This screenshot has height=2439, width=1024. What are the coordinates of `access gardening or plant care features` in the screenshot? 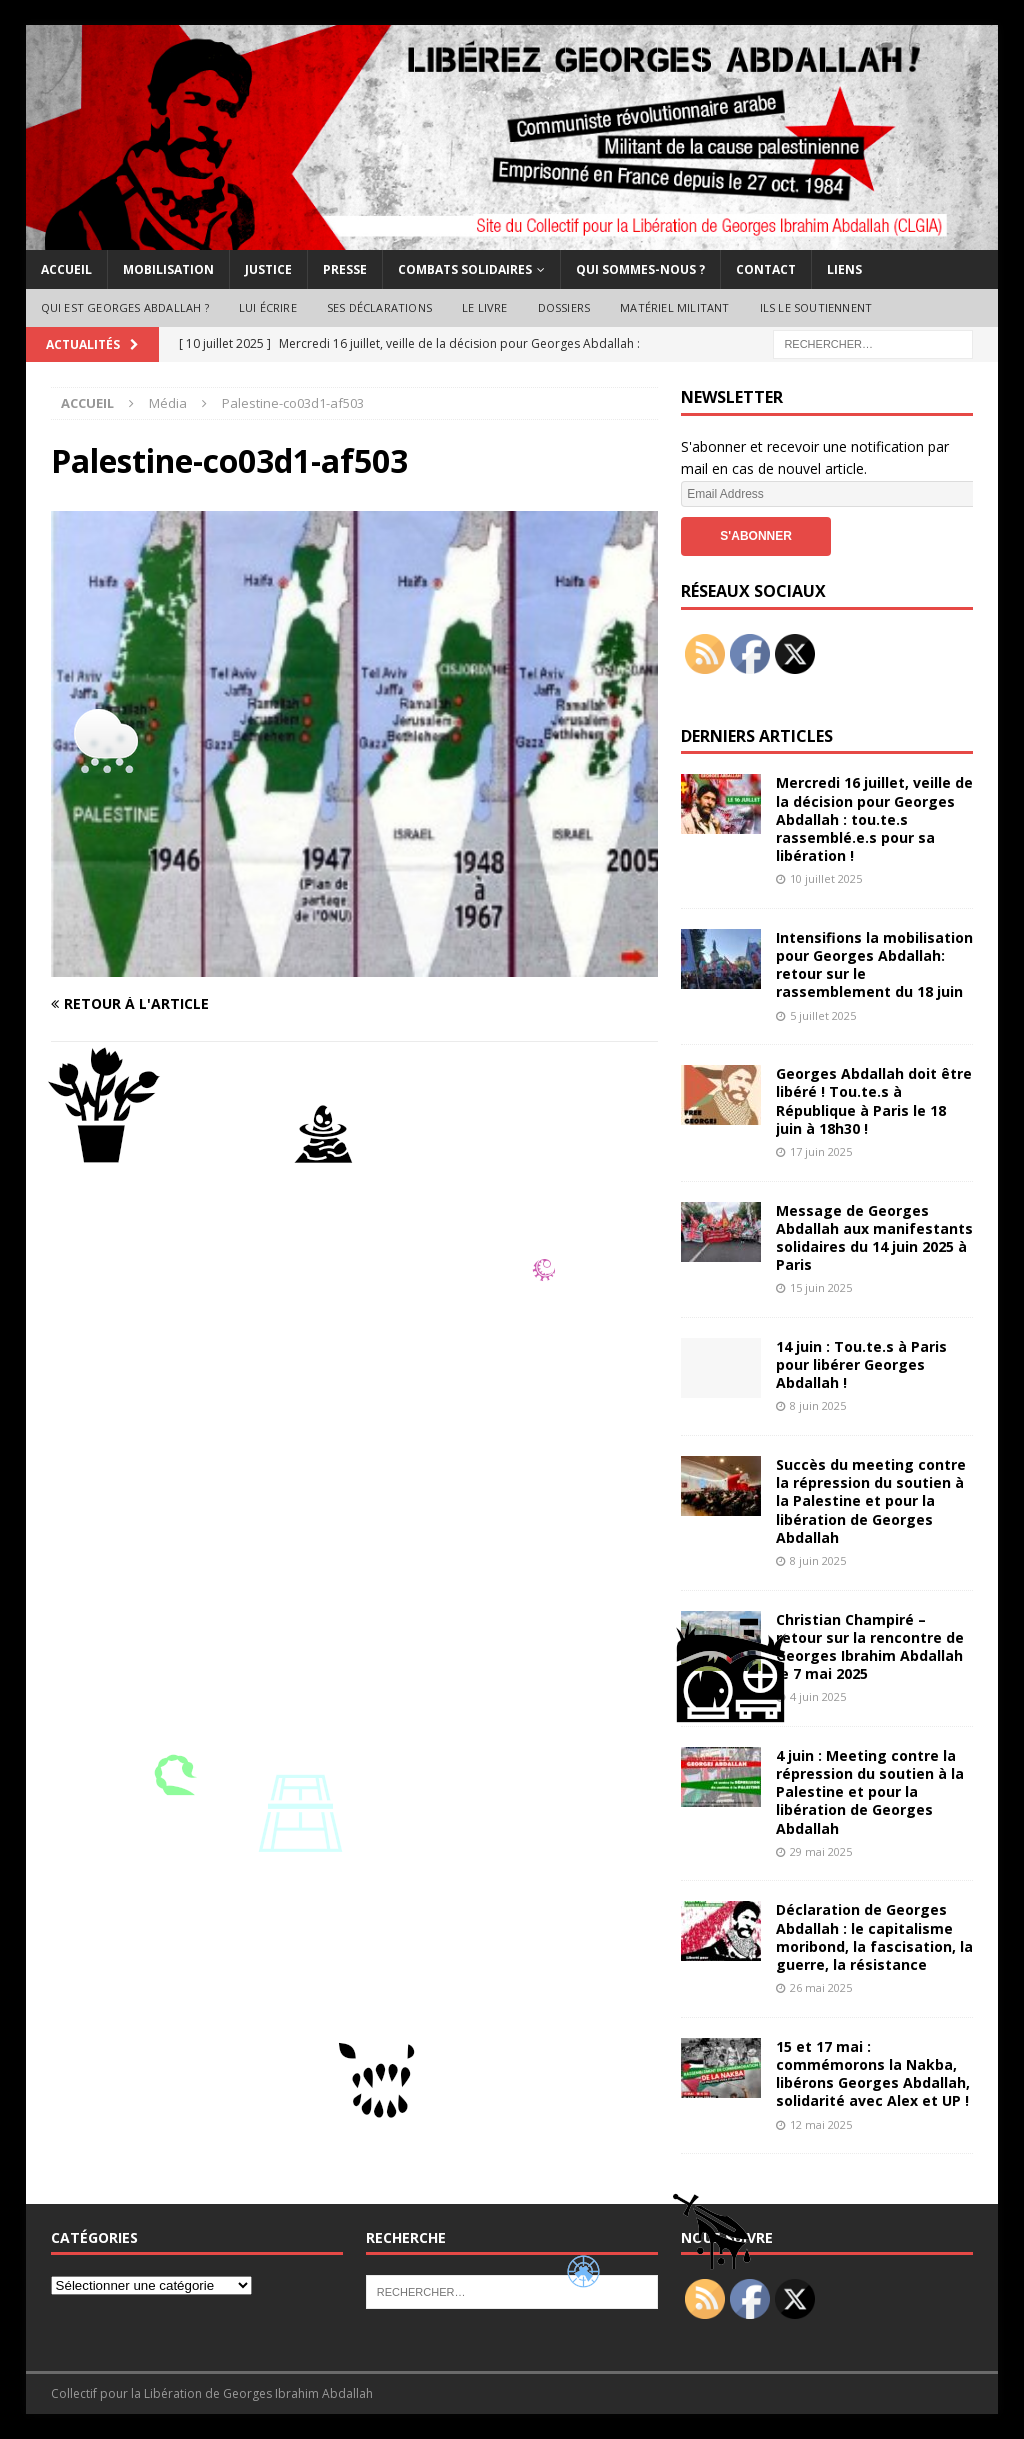 It's located at (102, 1105).